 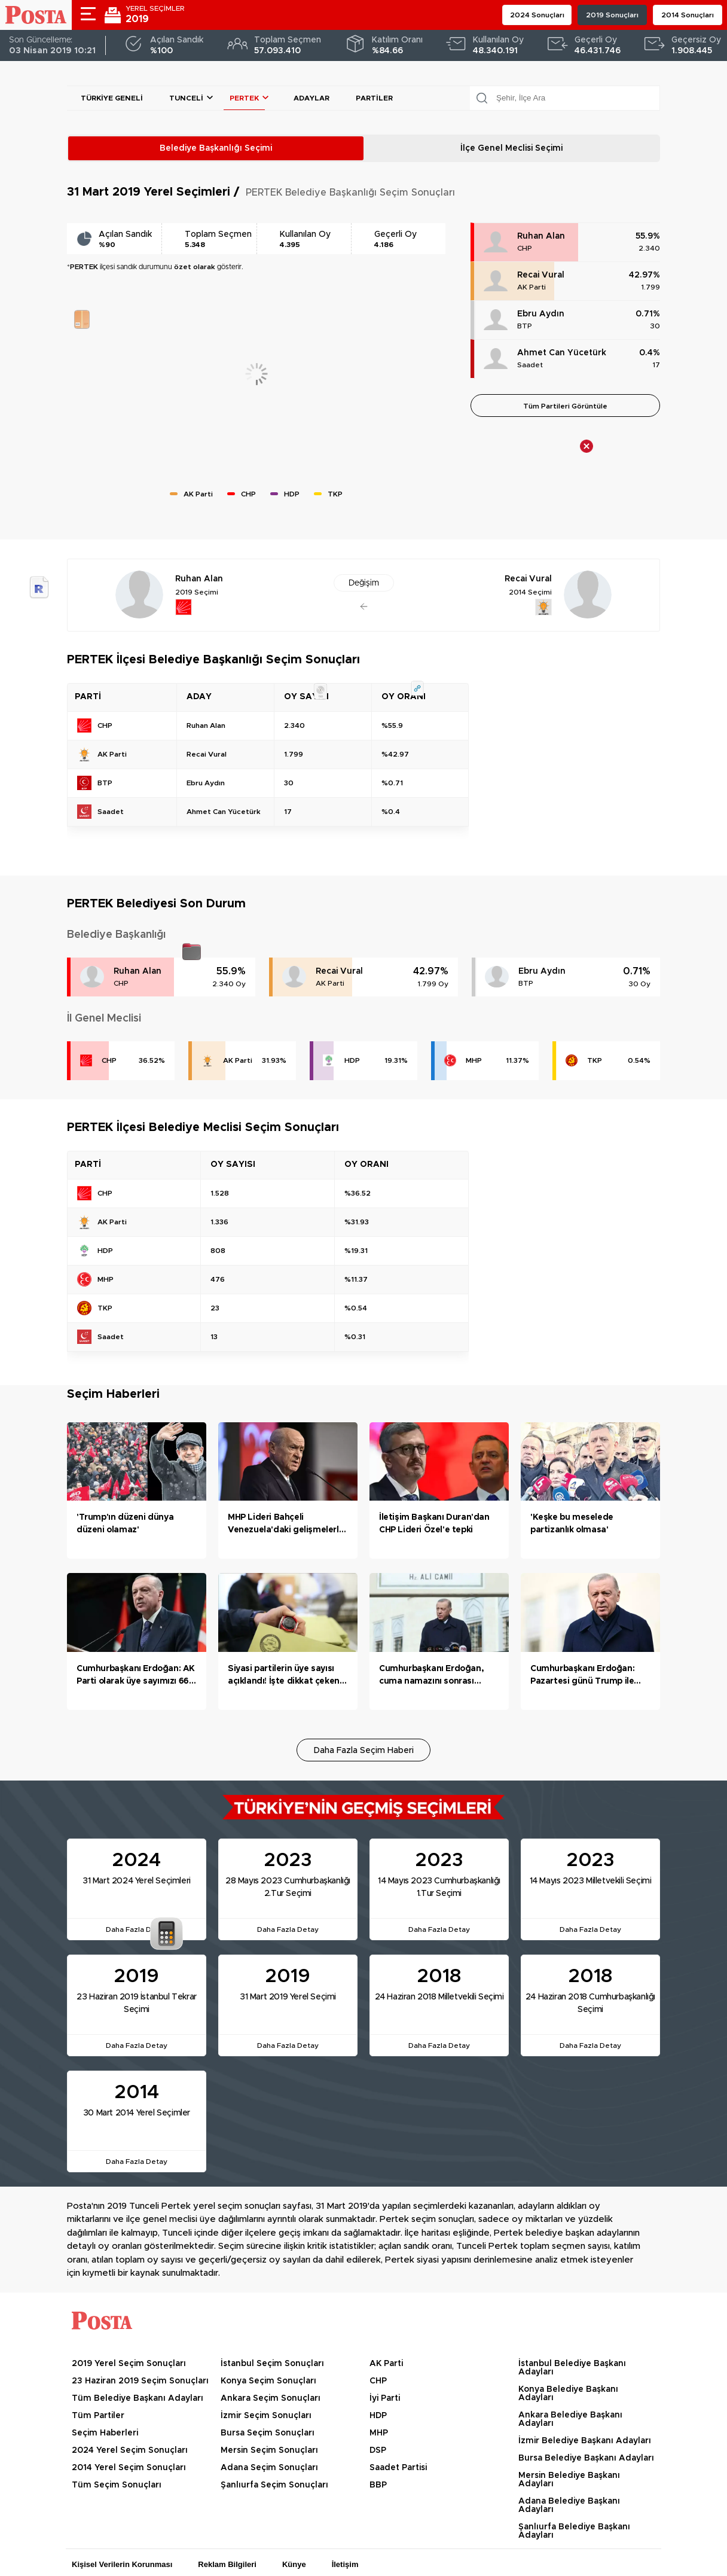 I want to click on close the current window or dialog, so click(x=587, y=446).